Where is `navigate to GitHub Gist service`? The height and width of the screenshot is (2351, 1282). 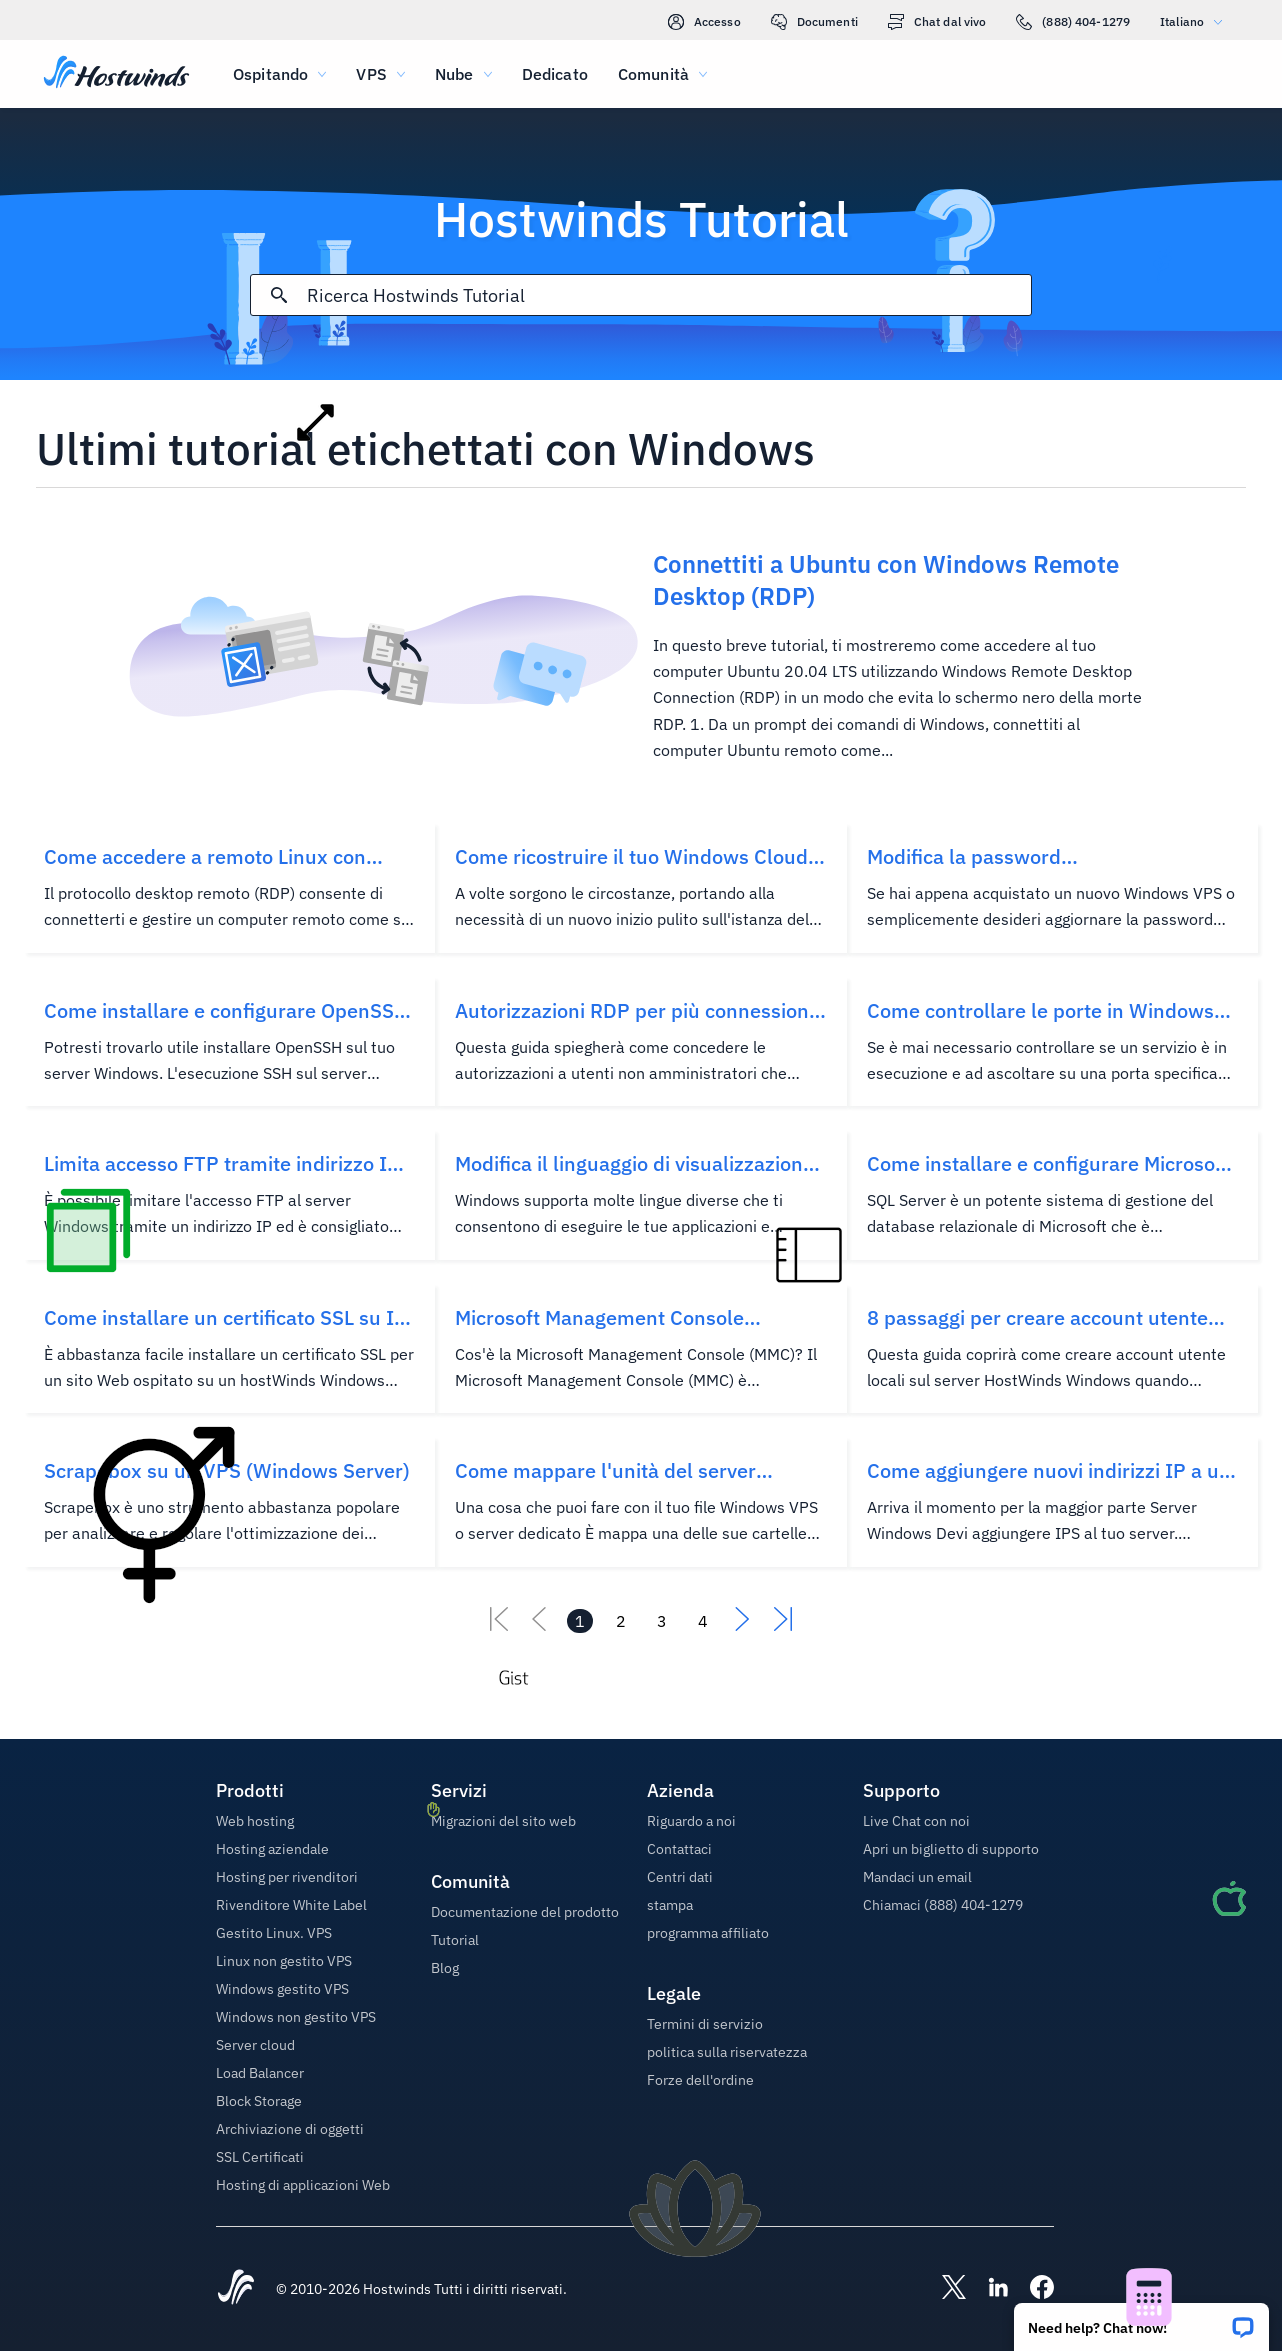 navigate to GitHub Gist service is located at coordinates (514, 1677).